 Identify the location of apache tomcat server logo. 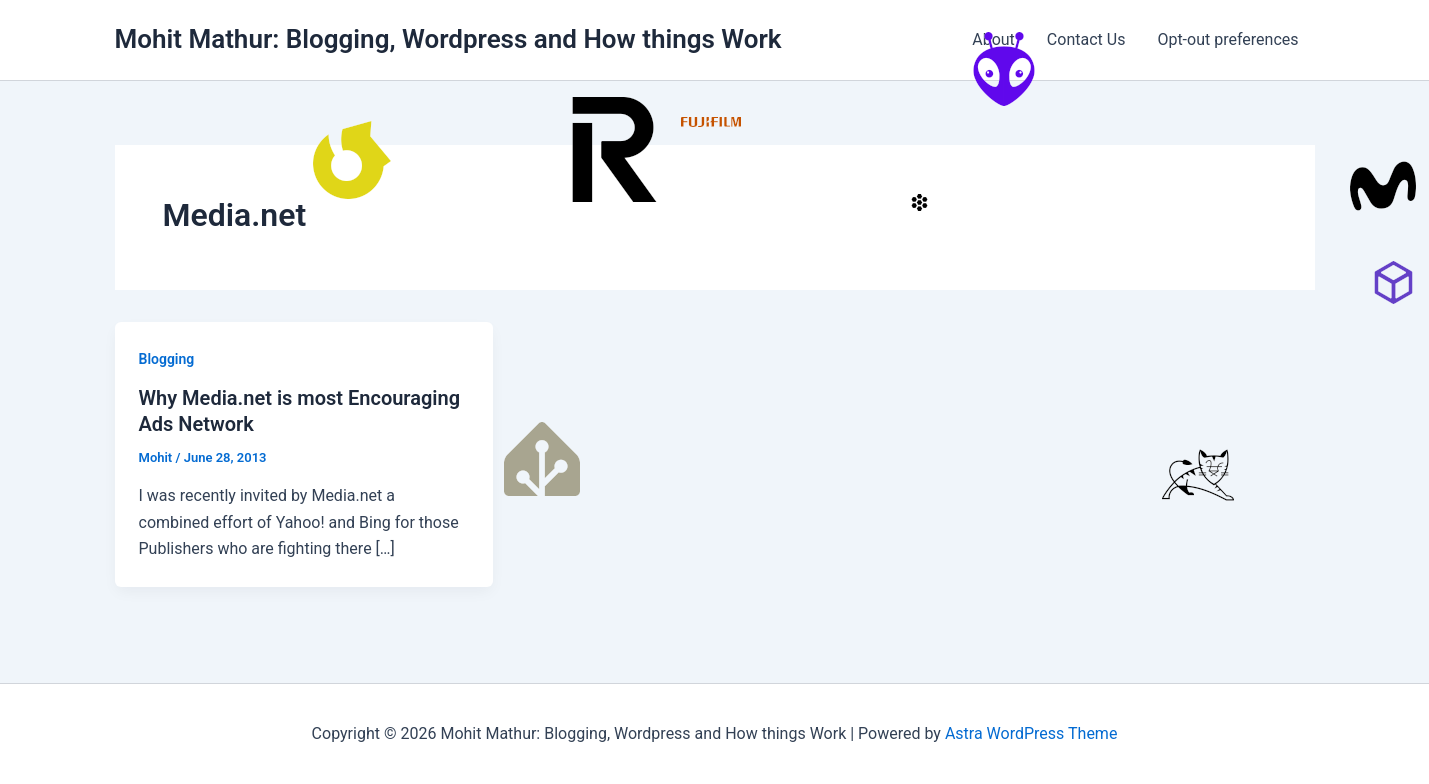
(1198, 475).